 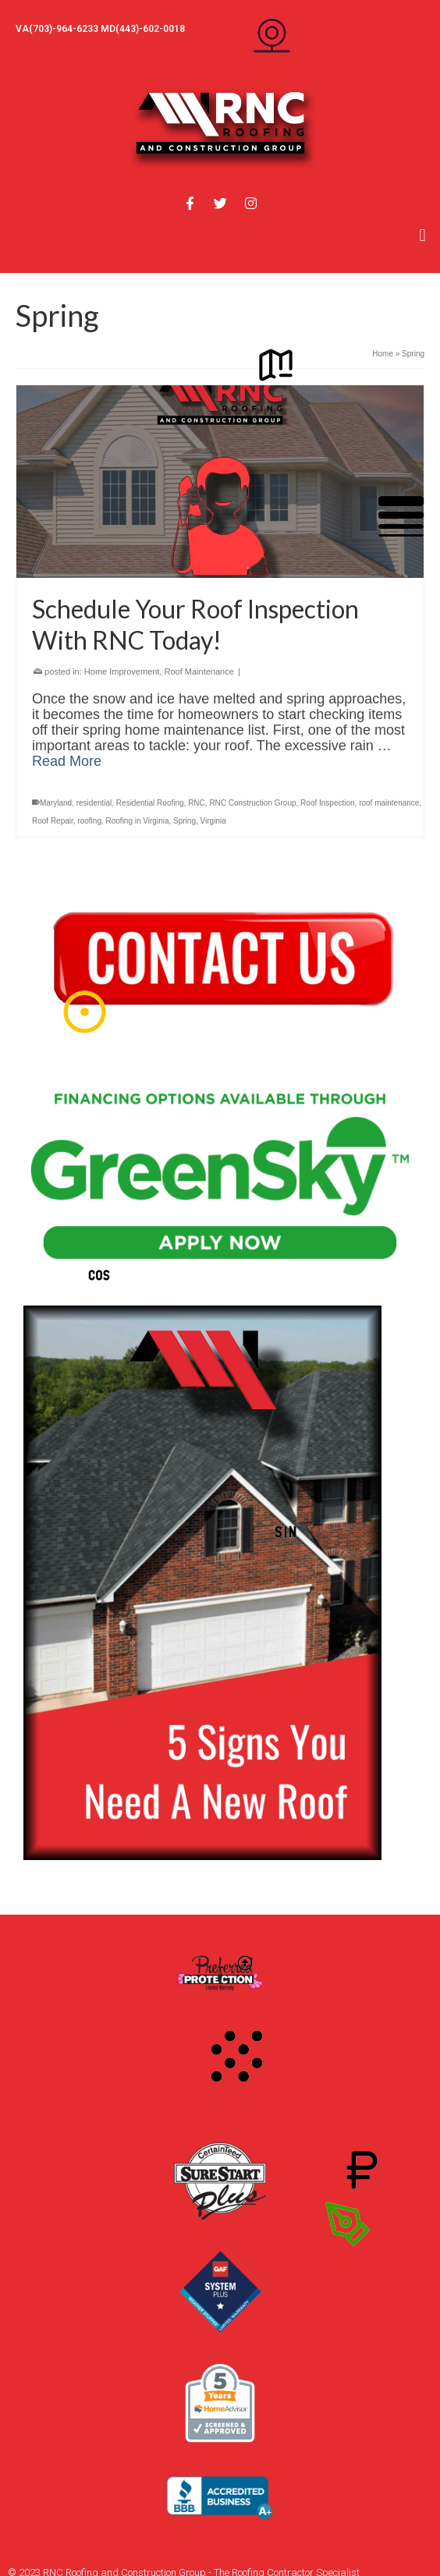 What do you see at coordinates (236, 2056) in the screenshot?
I see `adjust image grain or noise settings` at bounding box center [236, 2056].